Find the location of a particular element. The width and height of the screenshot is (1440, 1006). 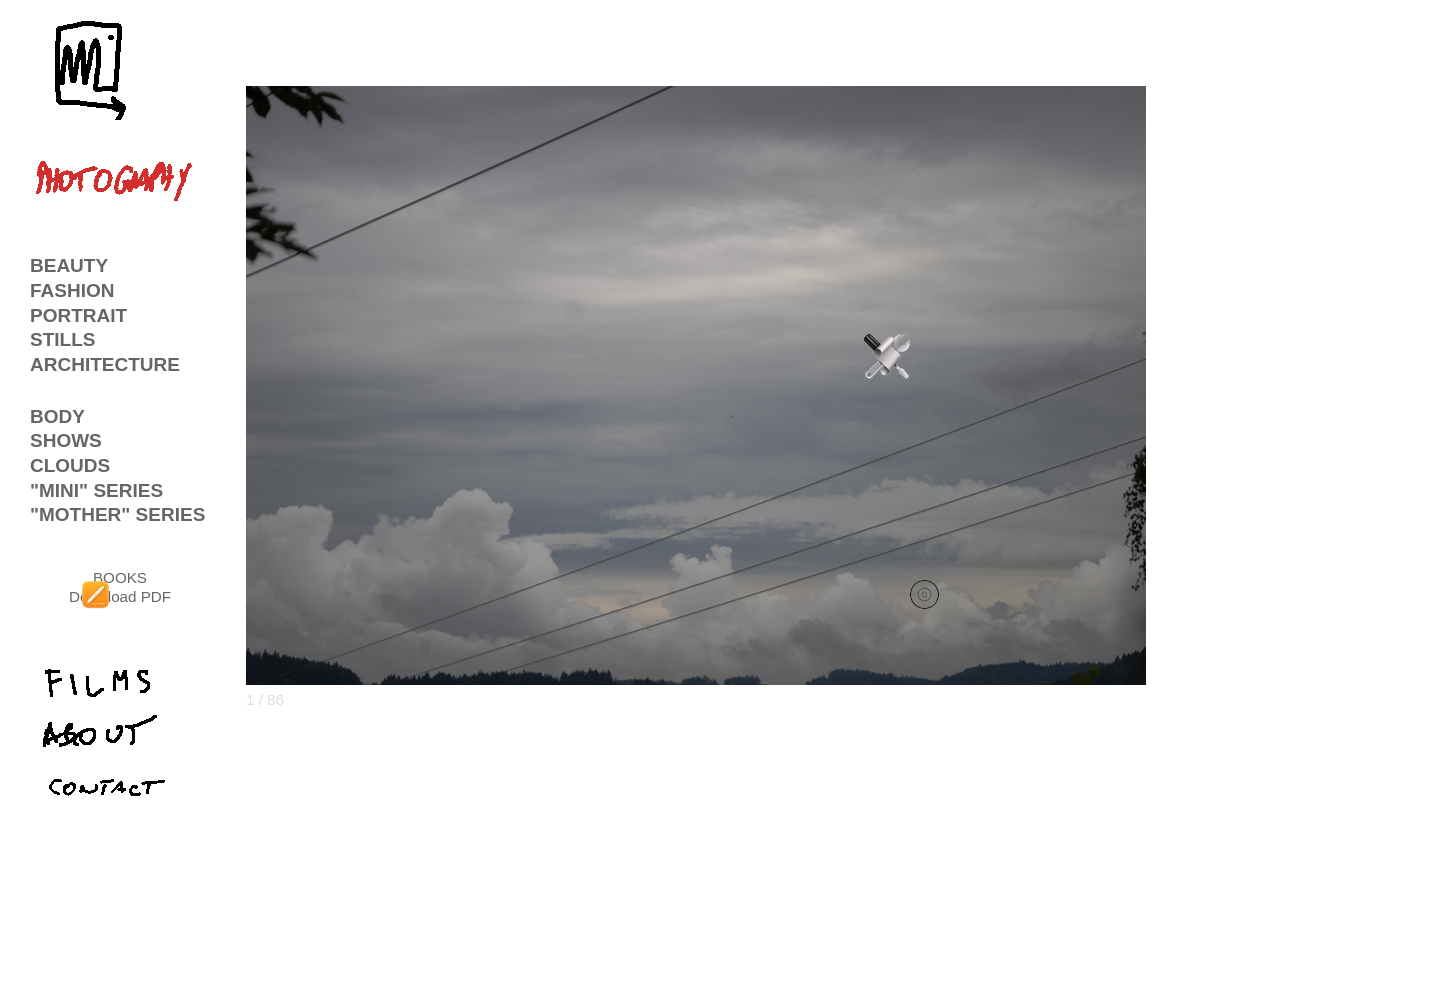

access optical disc drive in sidebar is located at coordinates (924, 594).